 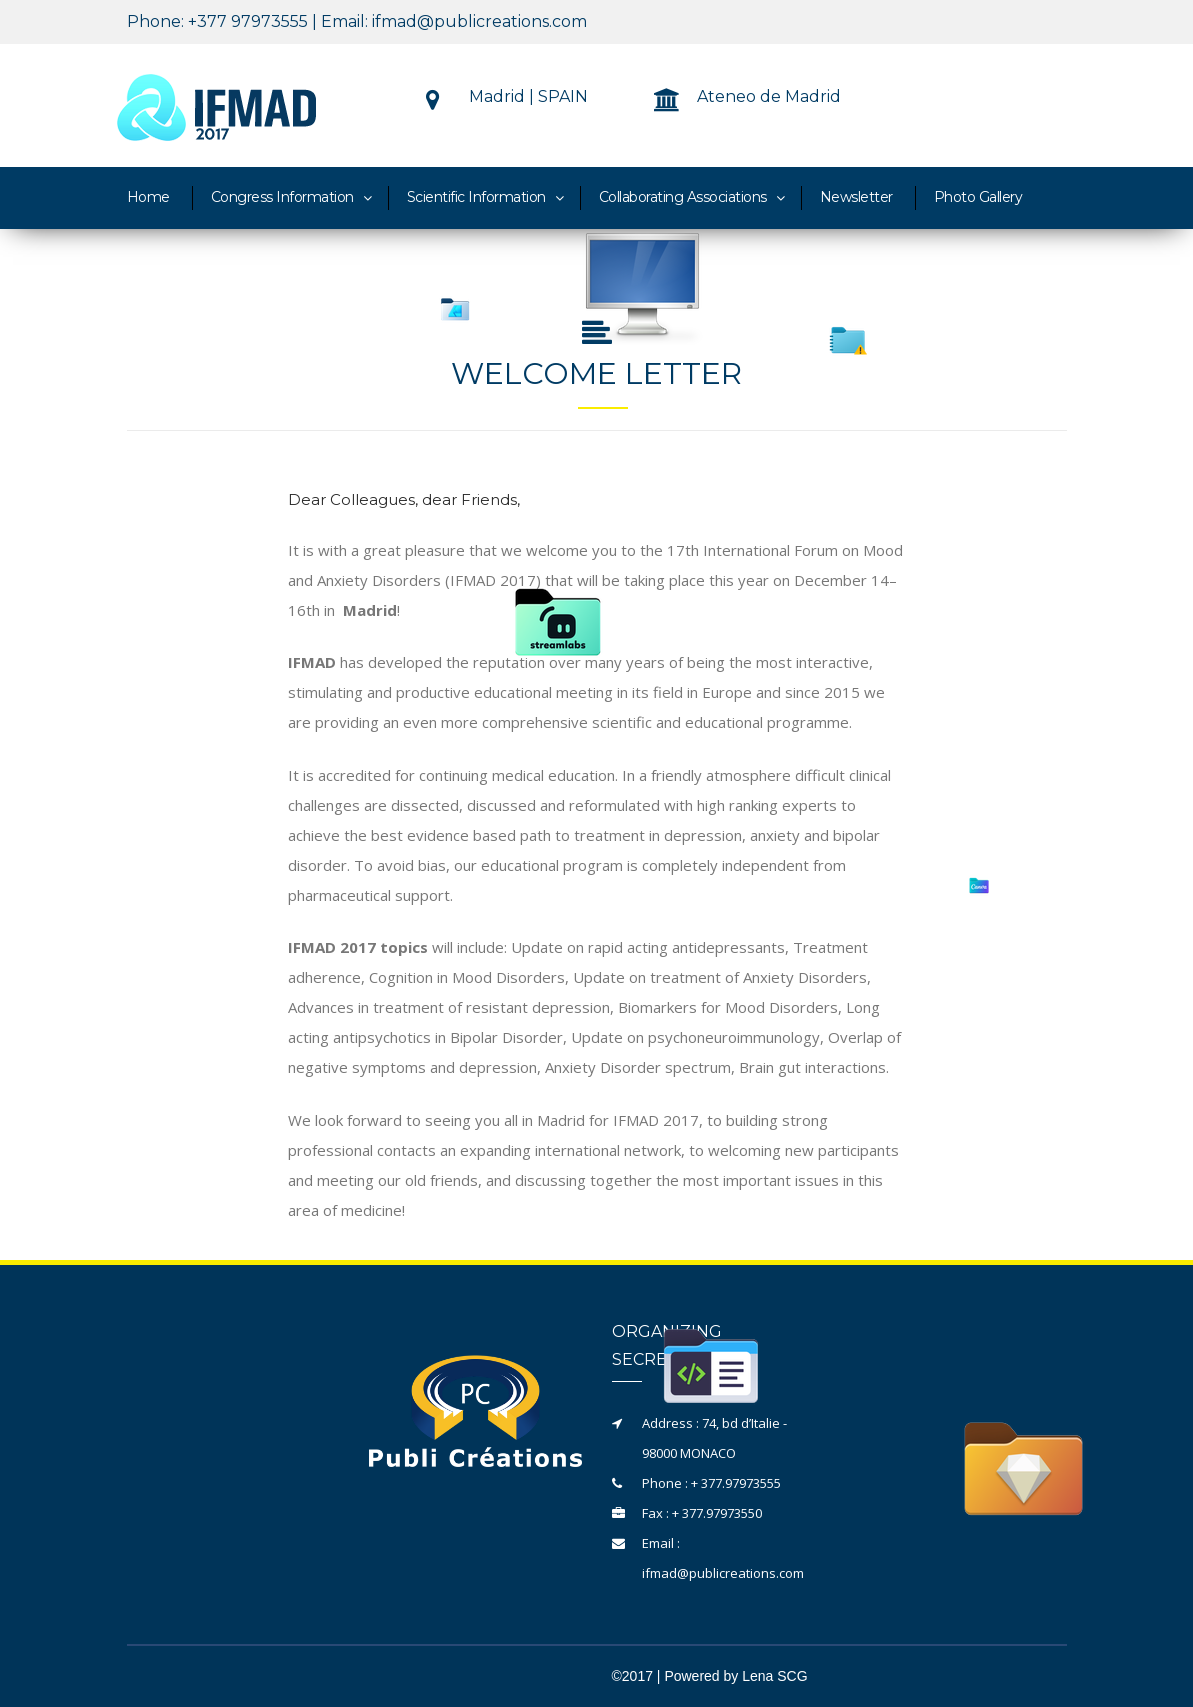 I want to click on access system log files, so click(x=848, y=341).